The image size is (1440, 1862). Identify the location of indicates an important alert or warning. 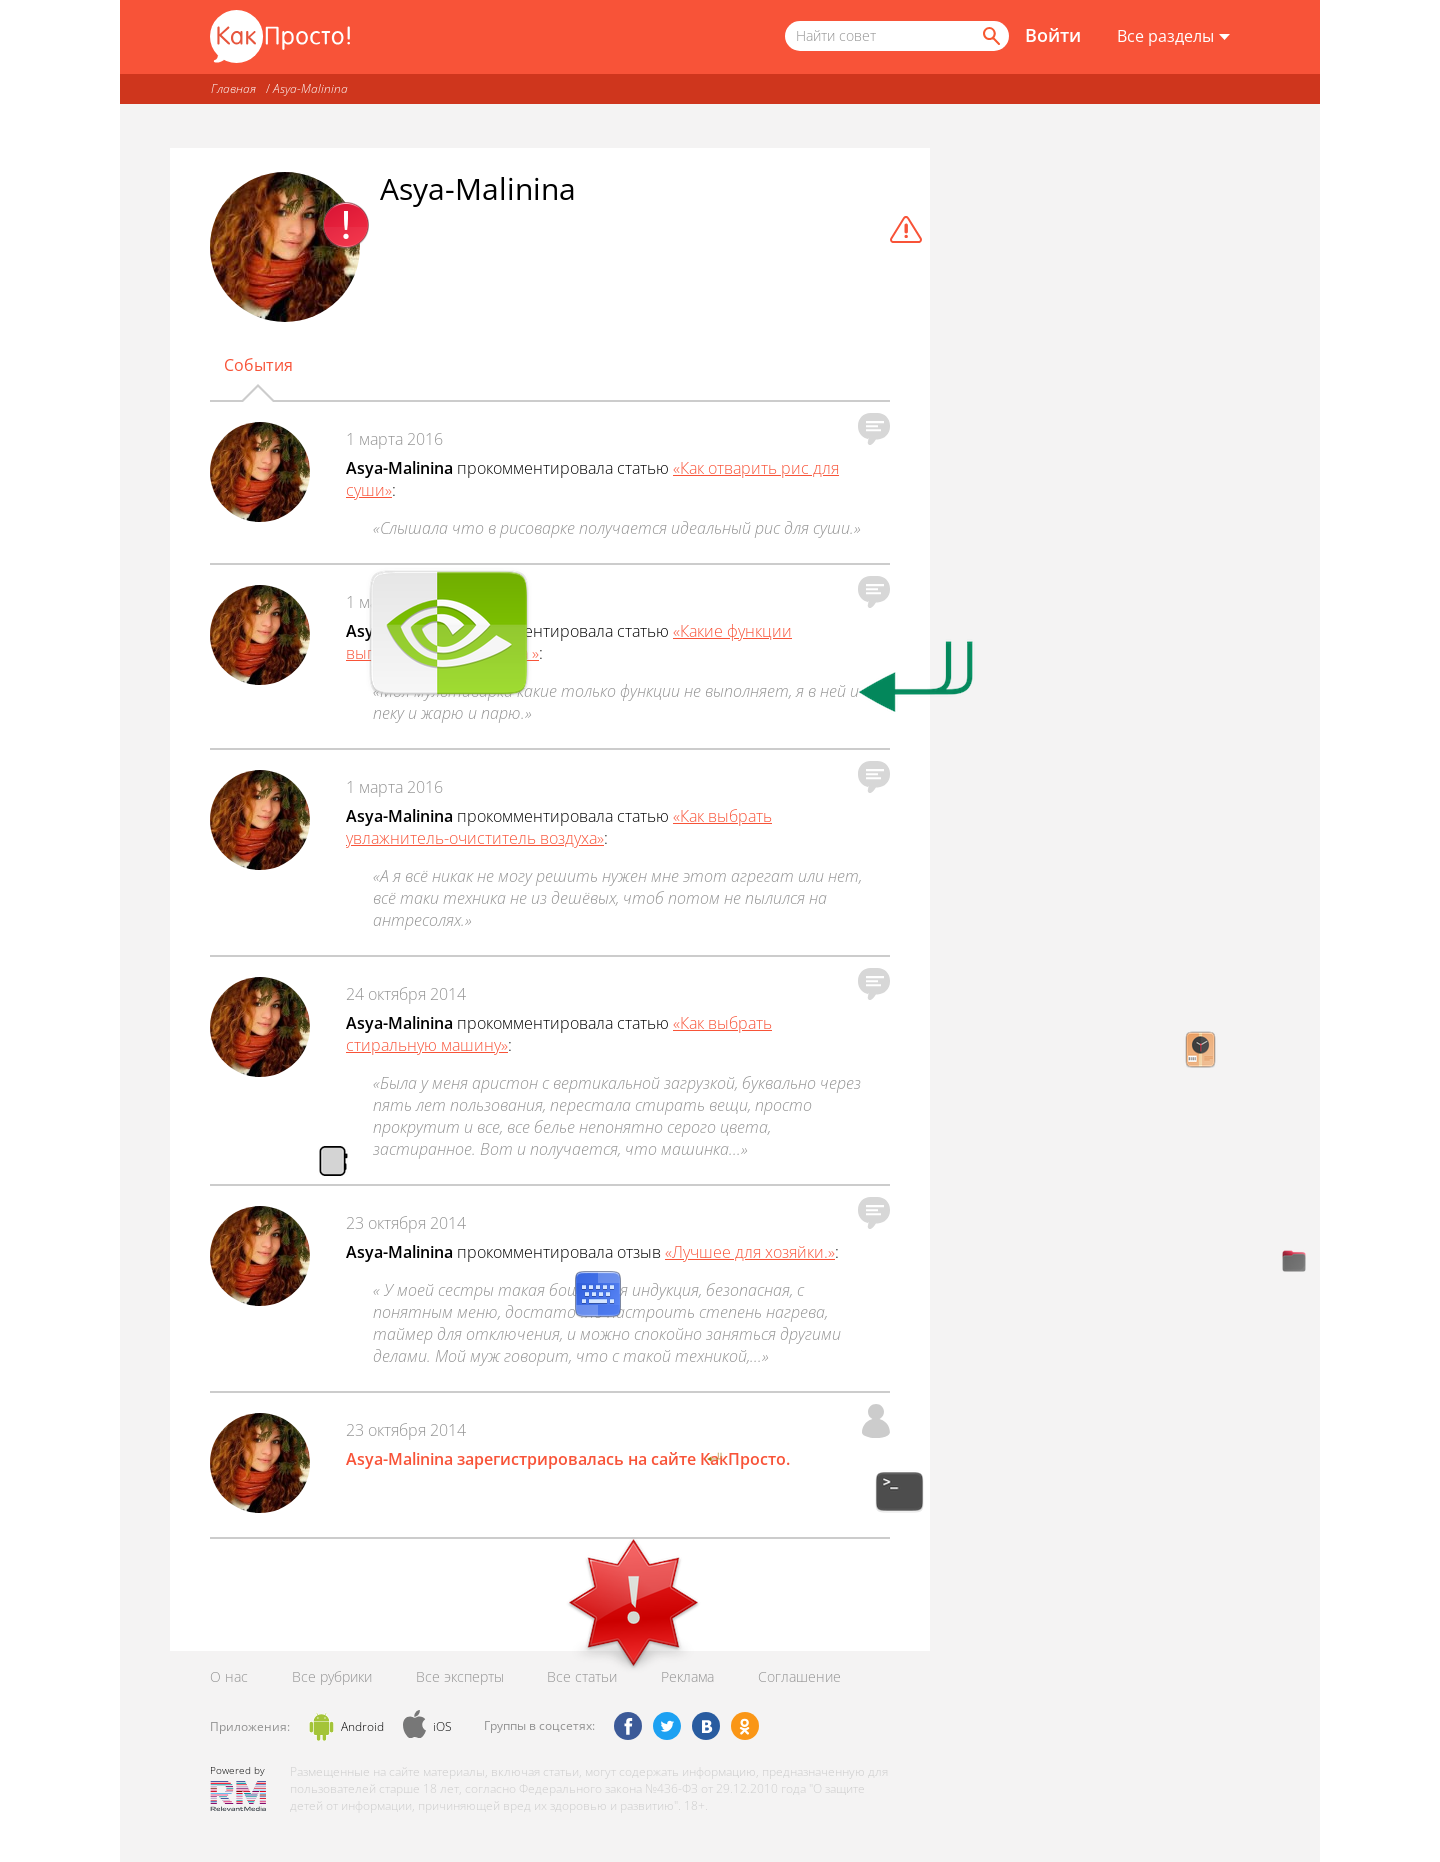
(346, 225).